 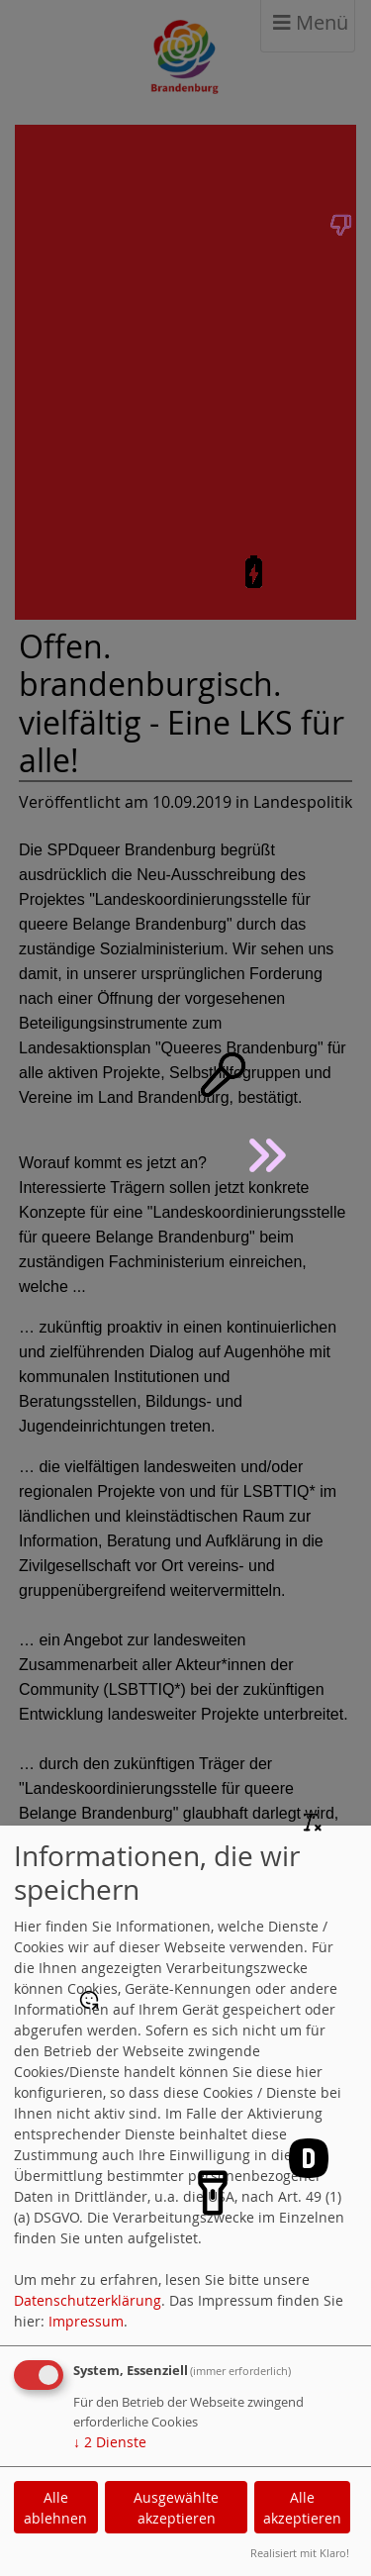 I want to click on dislike or downvote content, so click(x=340, y=225).